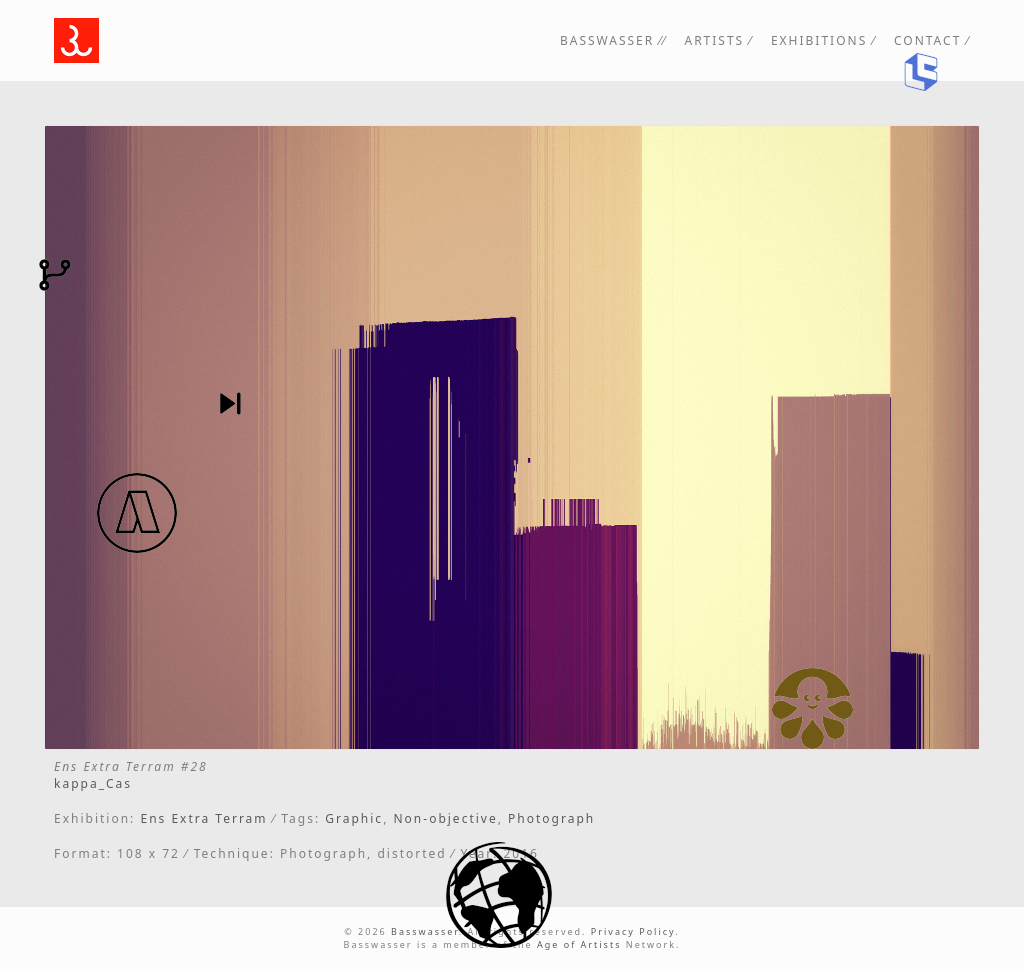  Describe the element at coordinates (55, 275) in the screenshot. I see `view repository branches` at that location.